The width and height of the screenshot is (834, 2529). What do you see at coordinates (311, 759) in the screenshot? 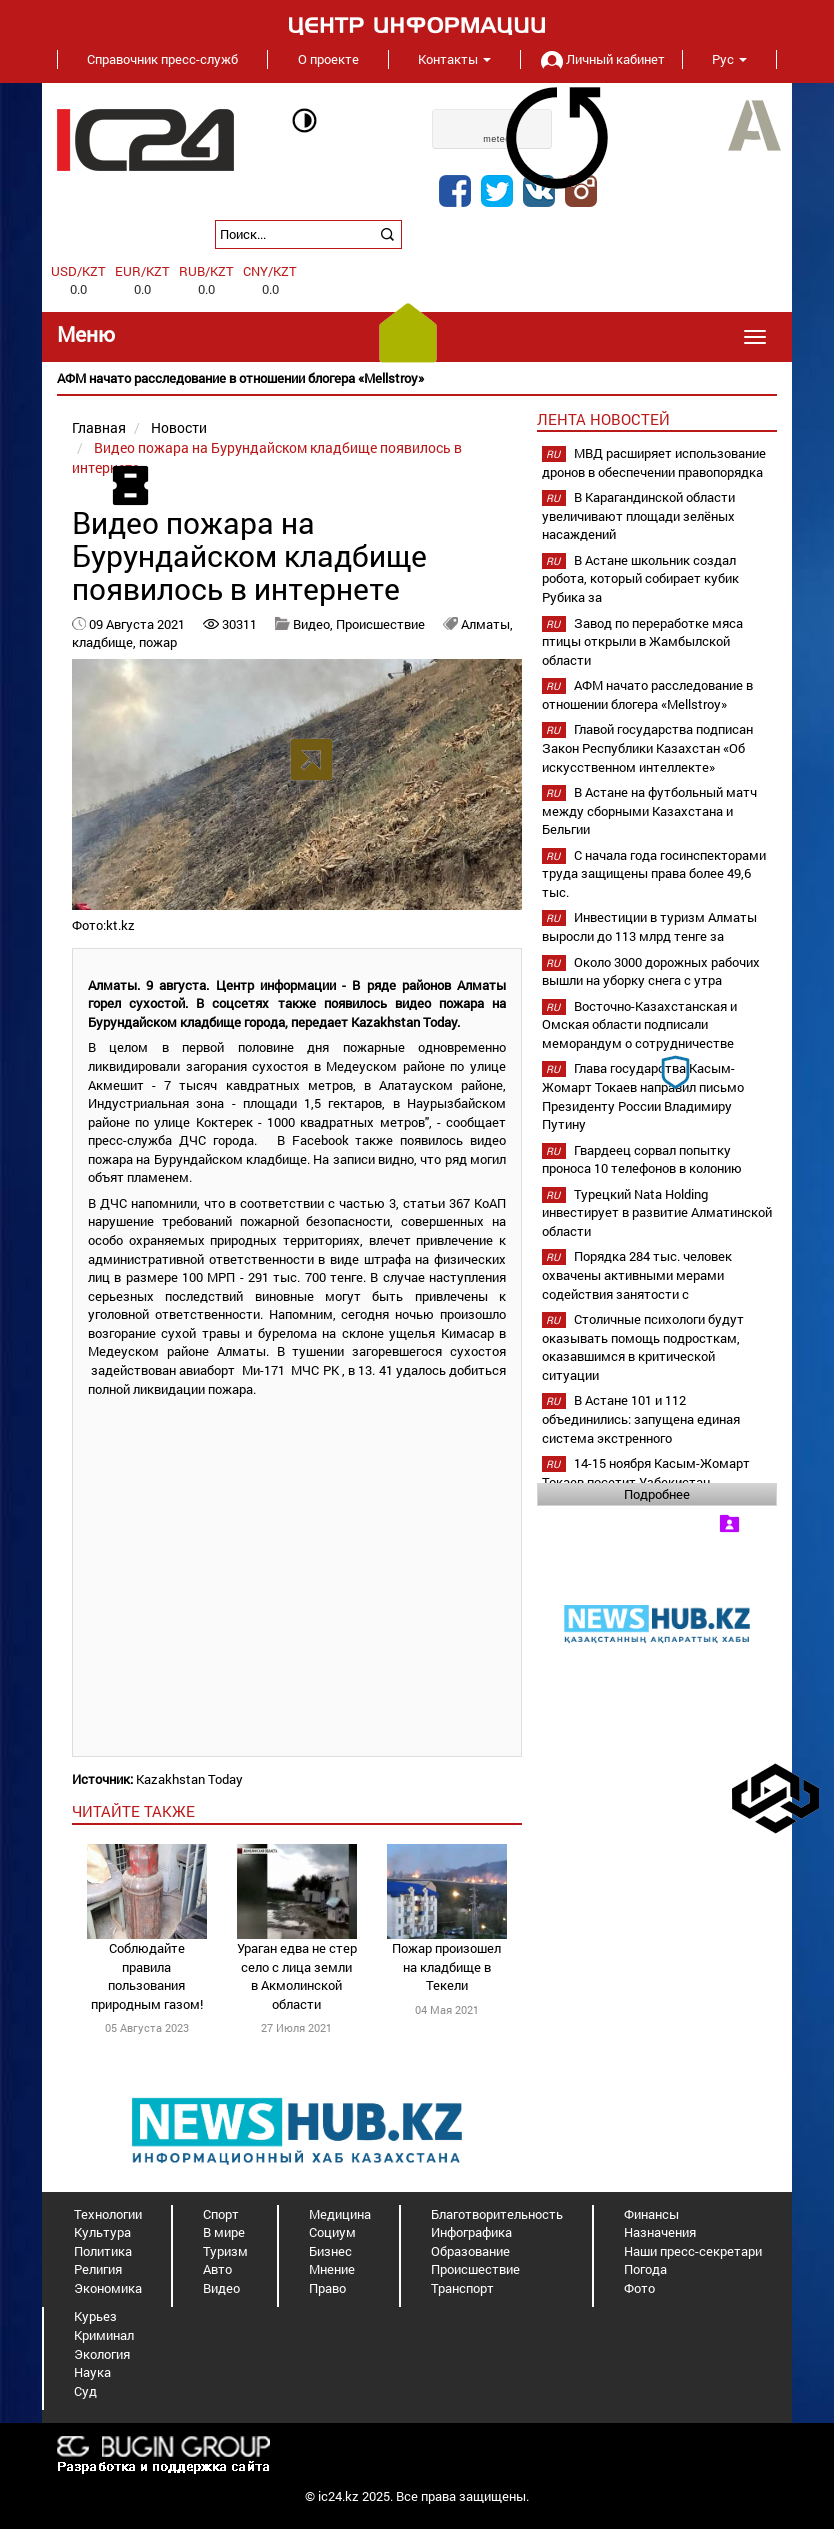
I see `open link in new window or tab` at bounding box center [311, 759].